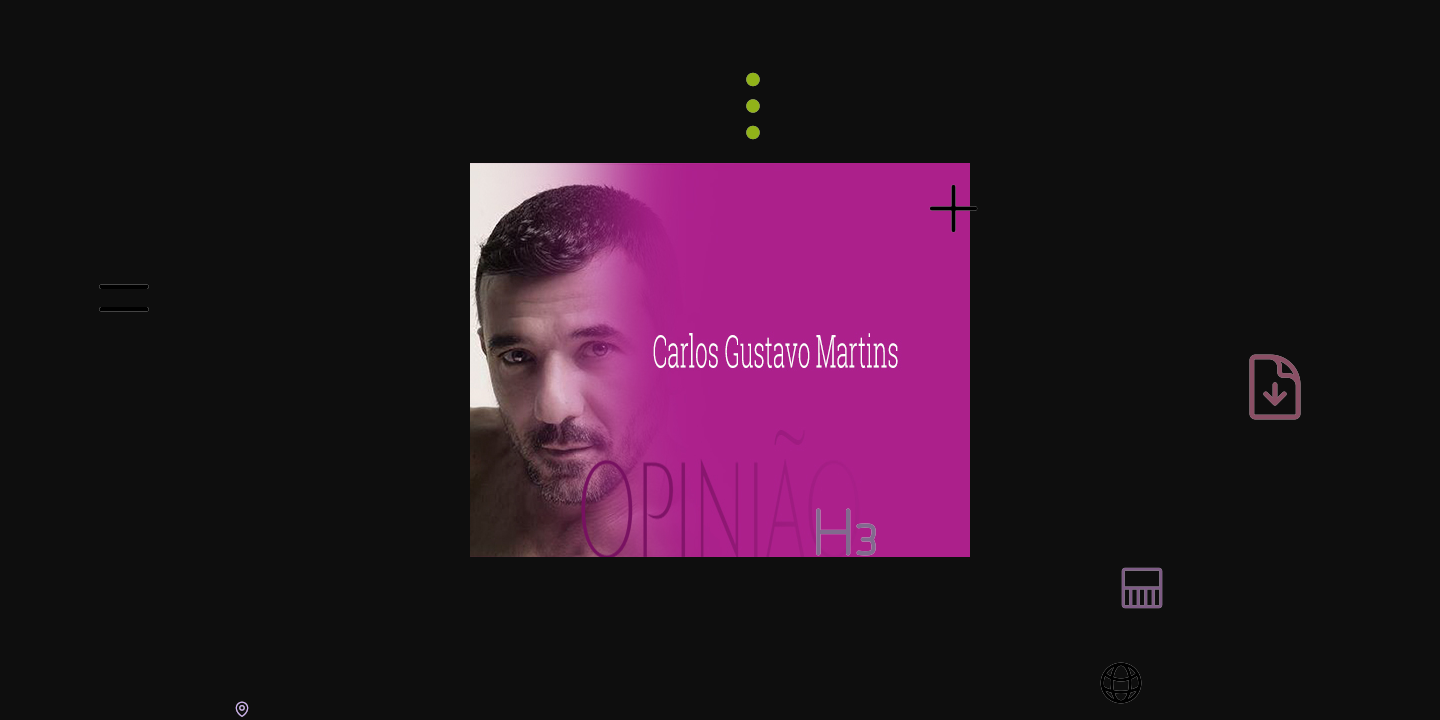 This screenshot has height=720, width=1440. Describe the element at coordinates (1275, 387) in the screenshot. I see `download a document or file` at that location.